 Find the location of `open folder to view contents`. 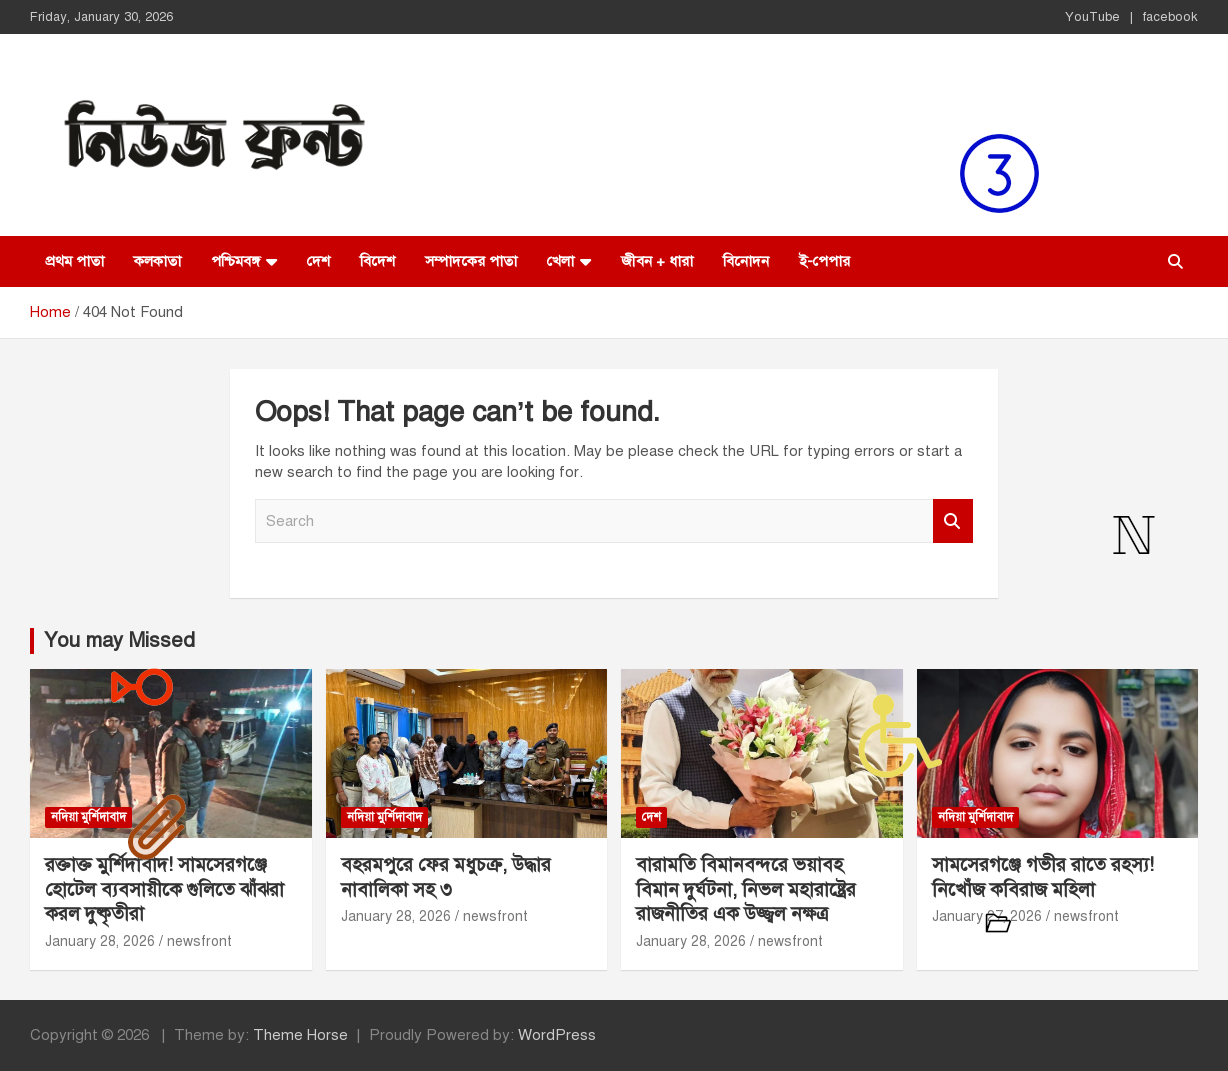

open folder to view contents is located at coordinates (997, 922).